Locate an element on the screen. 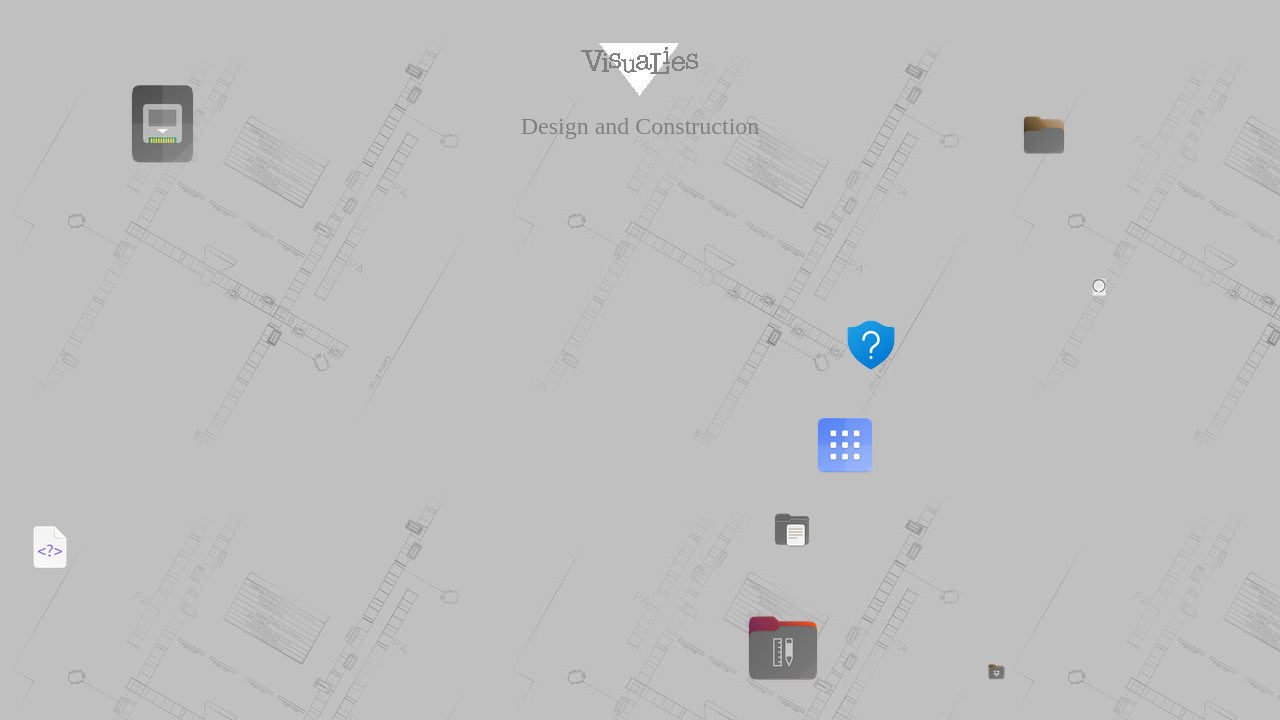 The height and width of the screenshot is (720, 1280). open templates folder is located at coordinates (783, 648).